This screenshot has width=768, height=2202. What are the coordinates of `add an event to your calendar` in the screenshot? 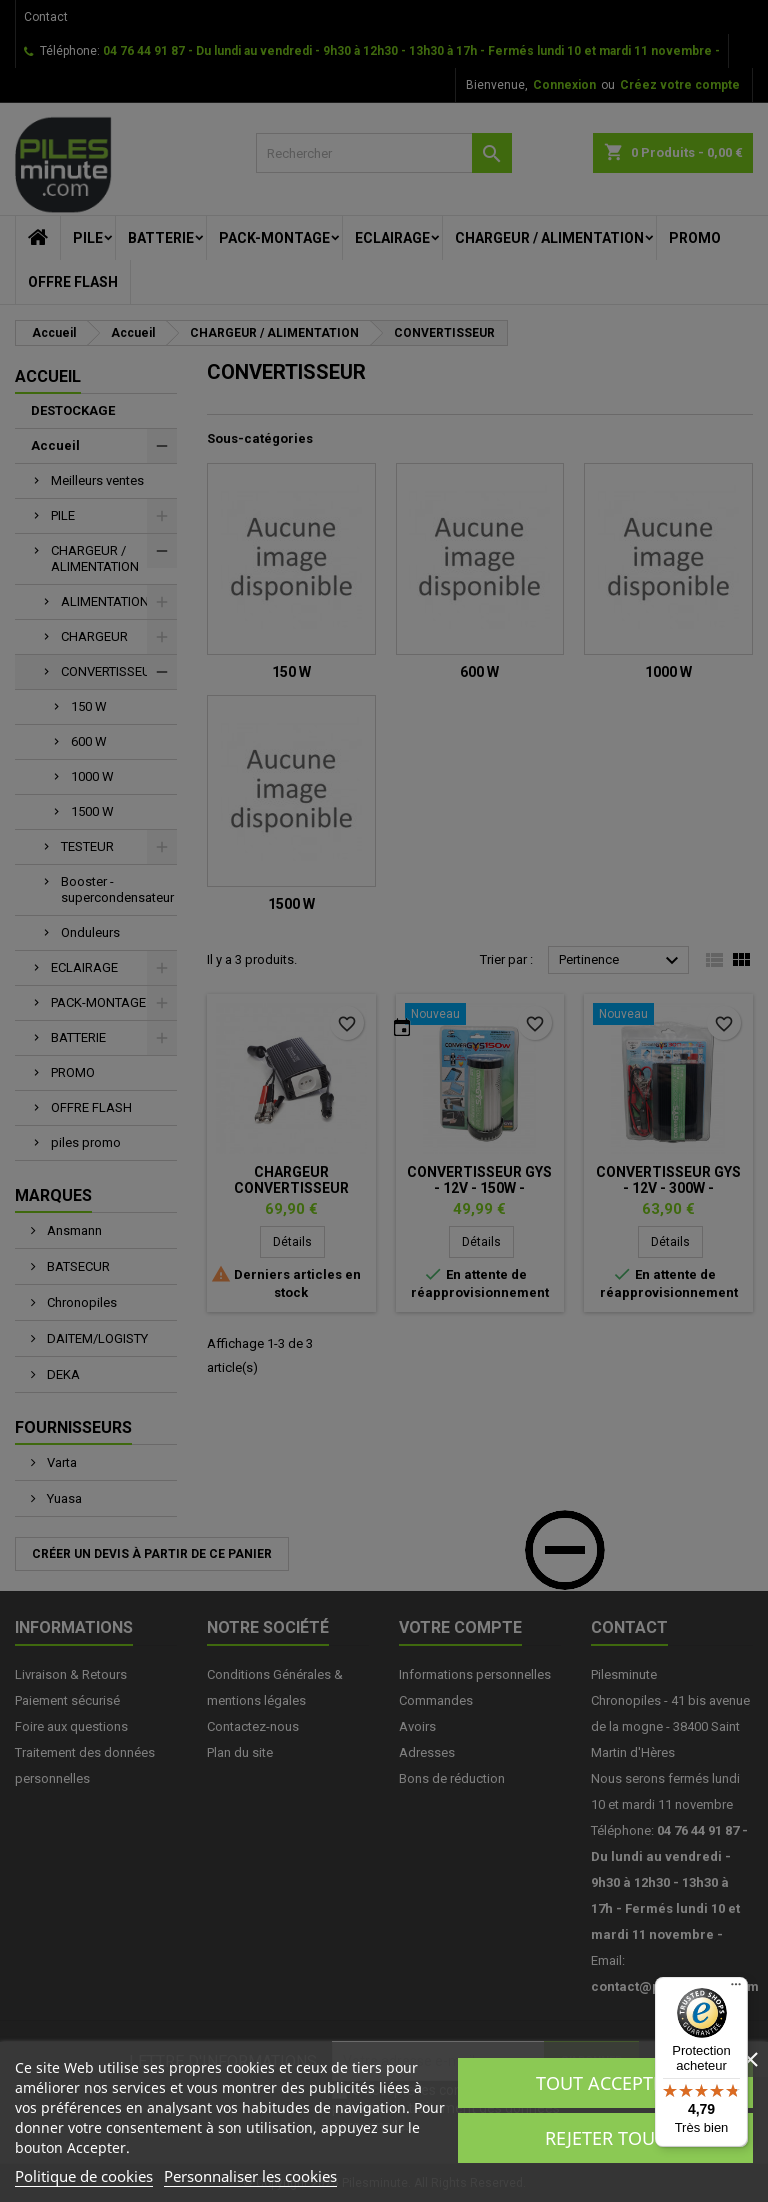 It's located at (402, 1028).